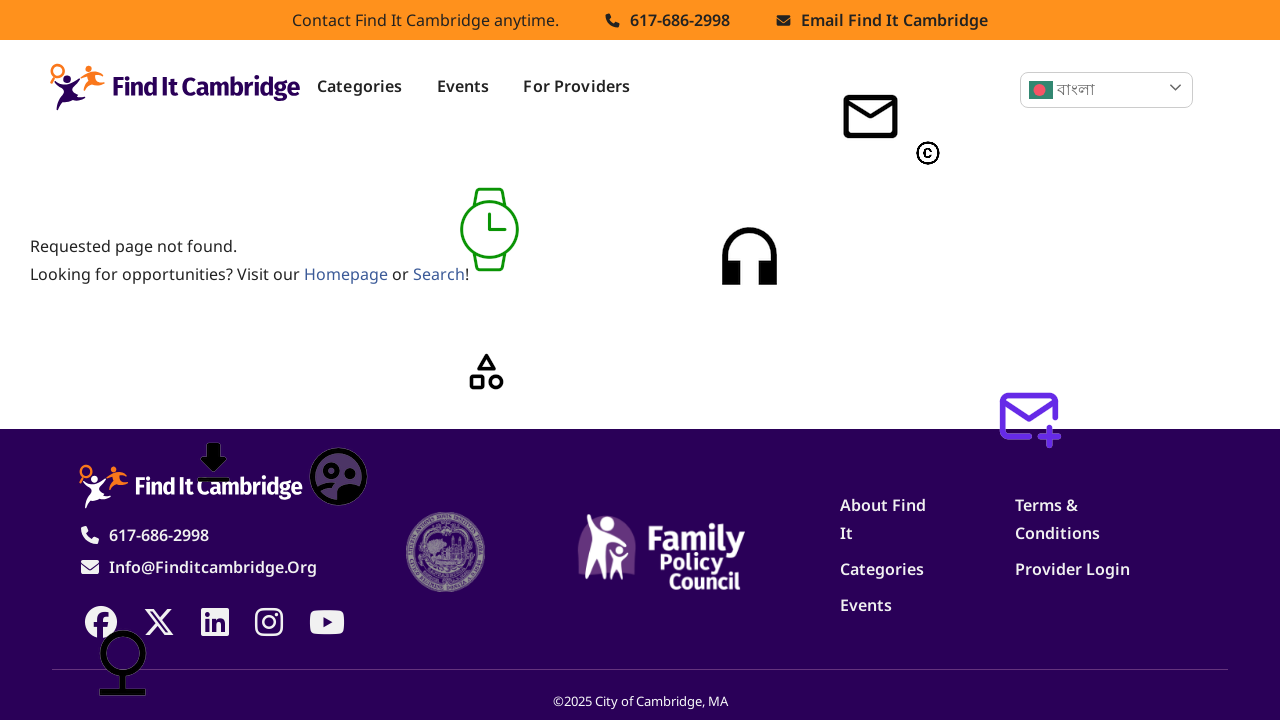 This screenshot has width=1280, height=720. I want to click on view copyright information, so click(928, 153).